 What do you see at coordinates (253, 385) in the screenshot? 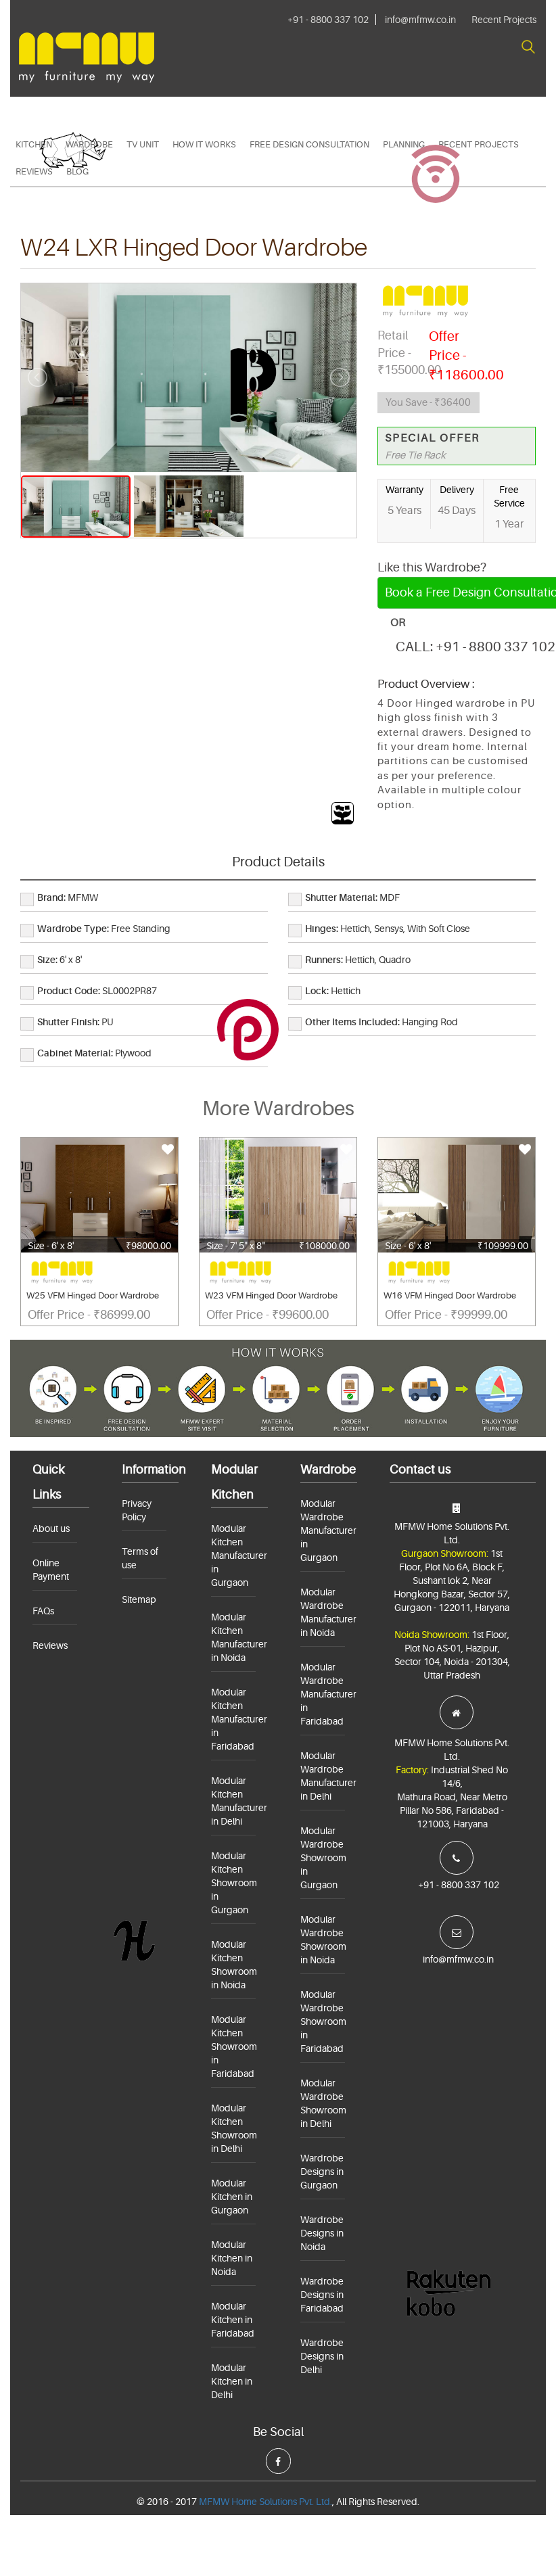
I see `open piped app` at bounding box center [253, 385].